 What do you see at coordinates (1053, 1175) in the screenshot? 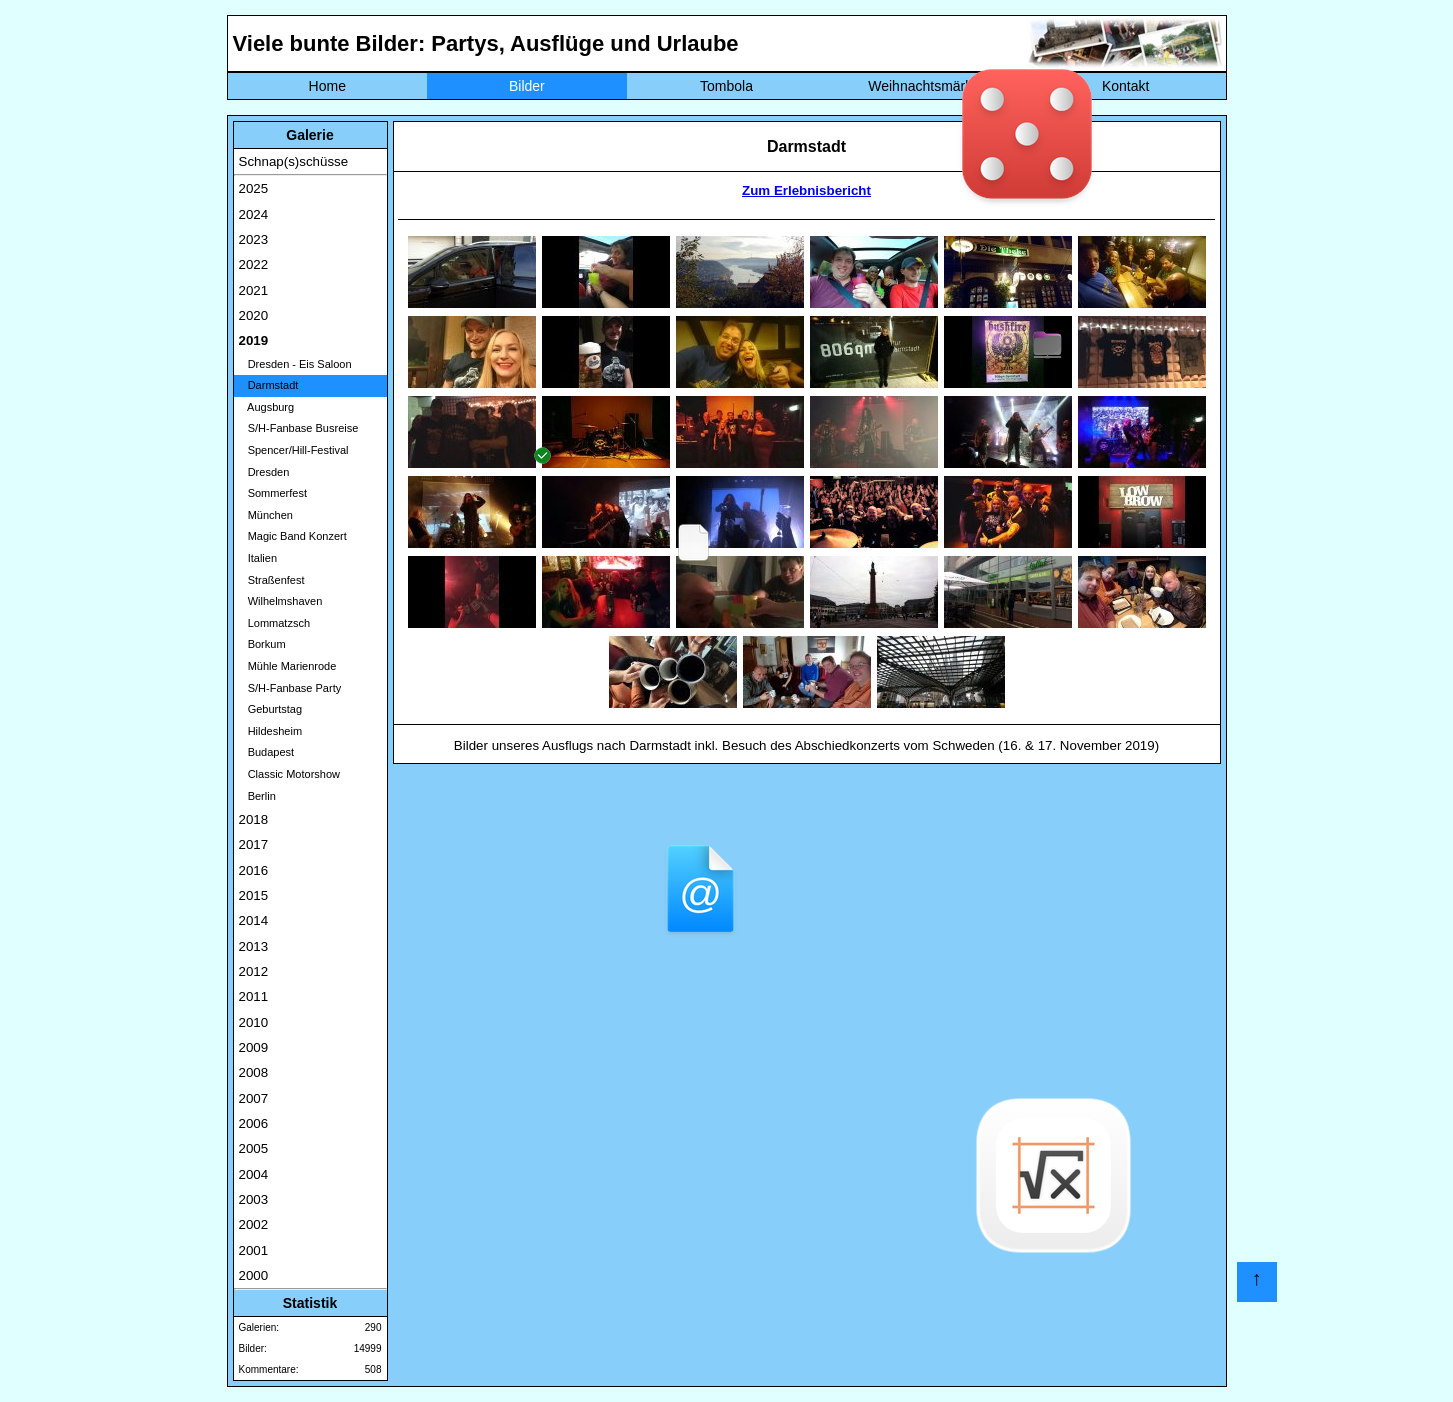
I see `open libreoffice math equation editor` at bounding box center [1053, 1175].